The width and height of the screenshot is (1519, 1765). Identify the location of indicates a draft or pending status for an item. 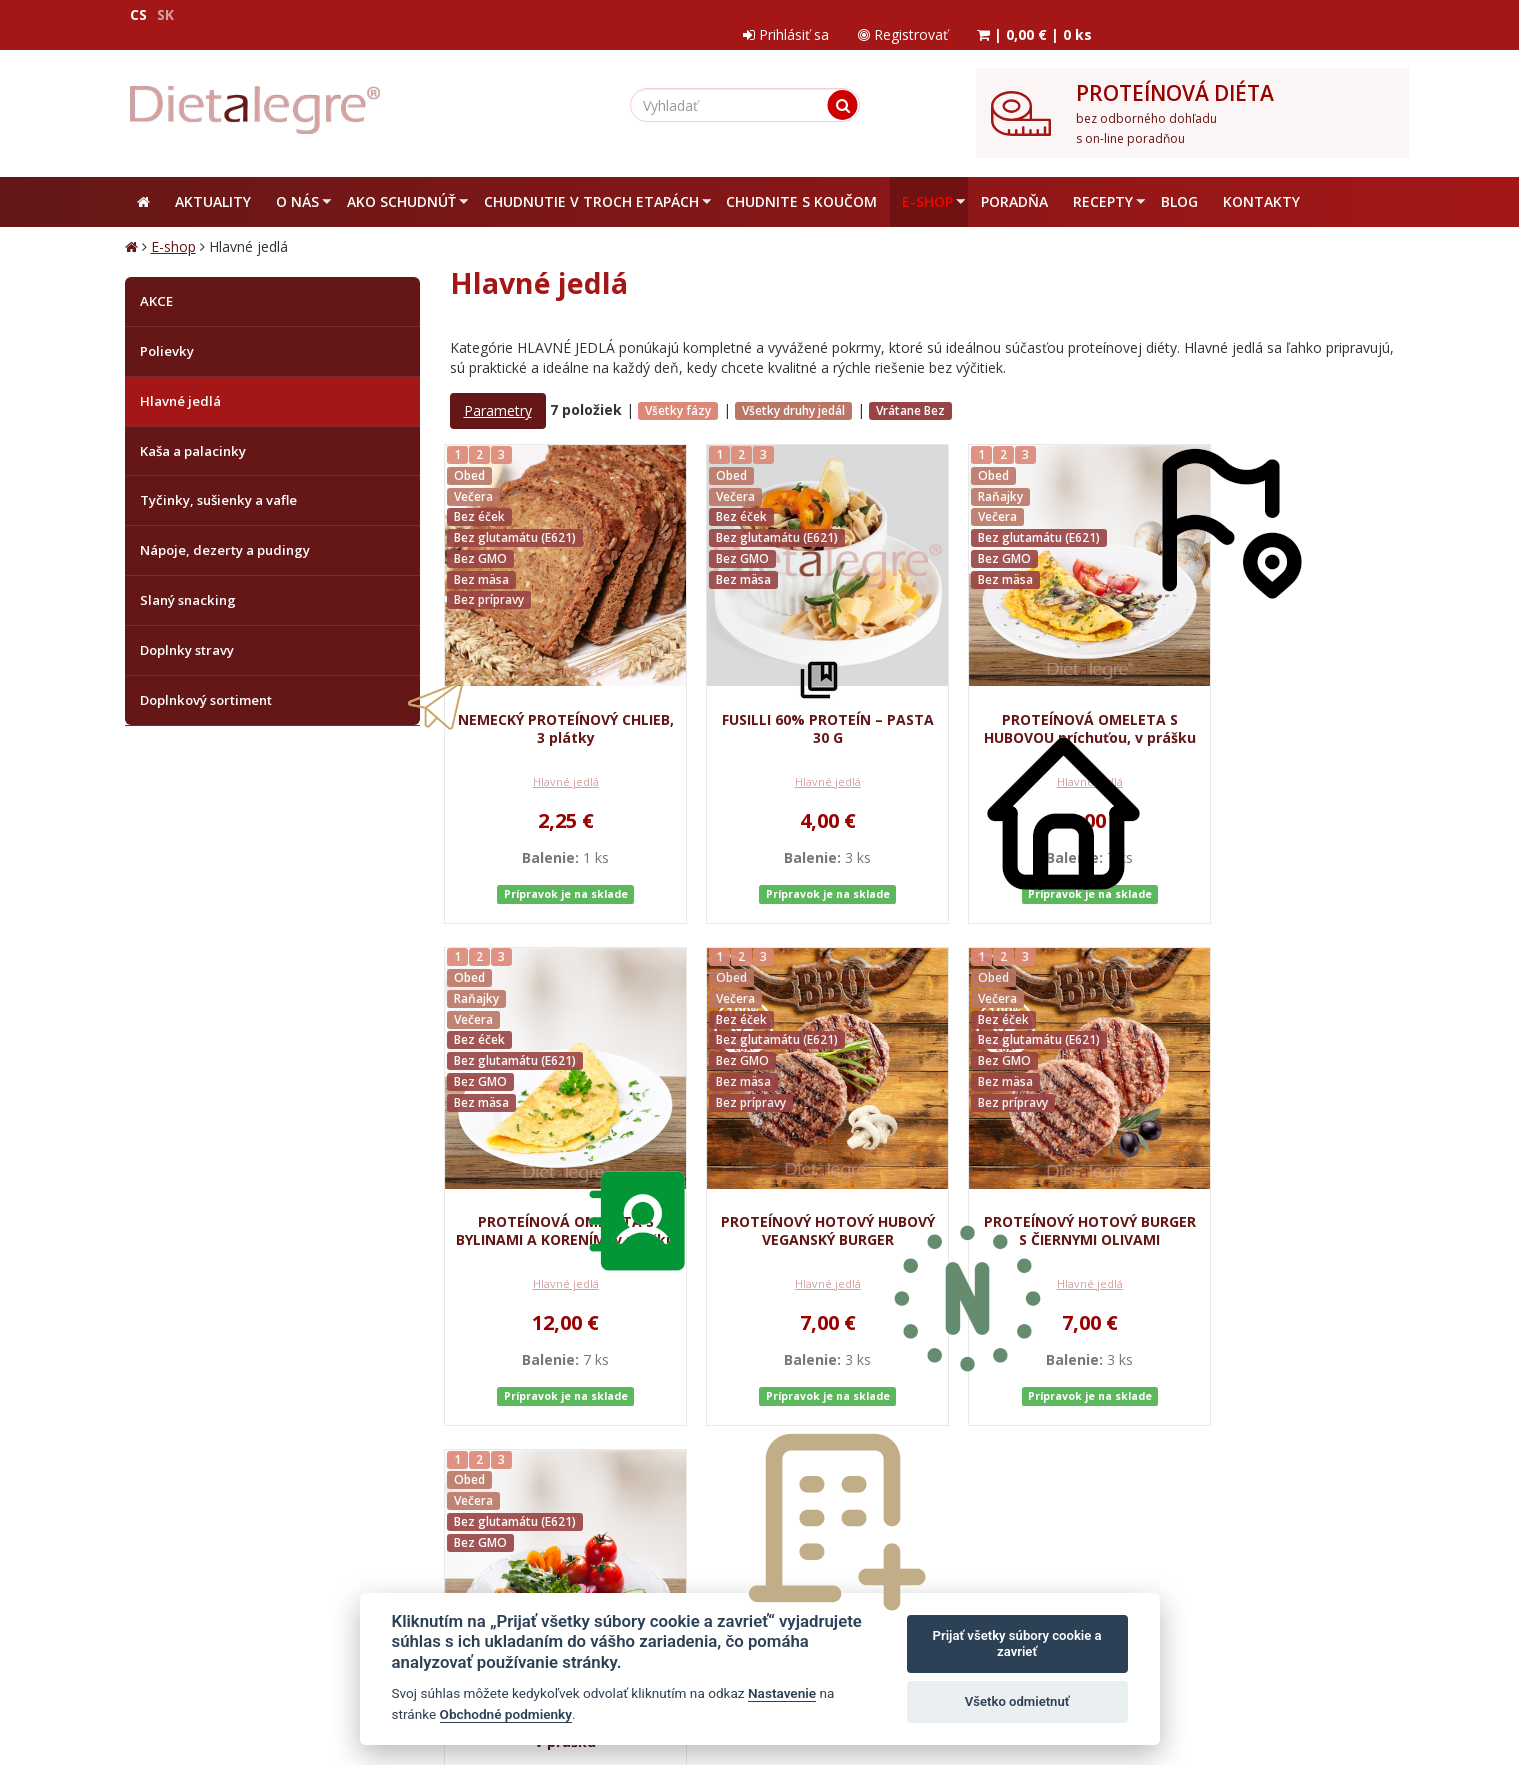
(967, 1298).